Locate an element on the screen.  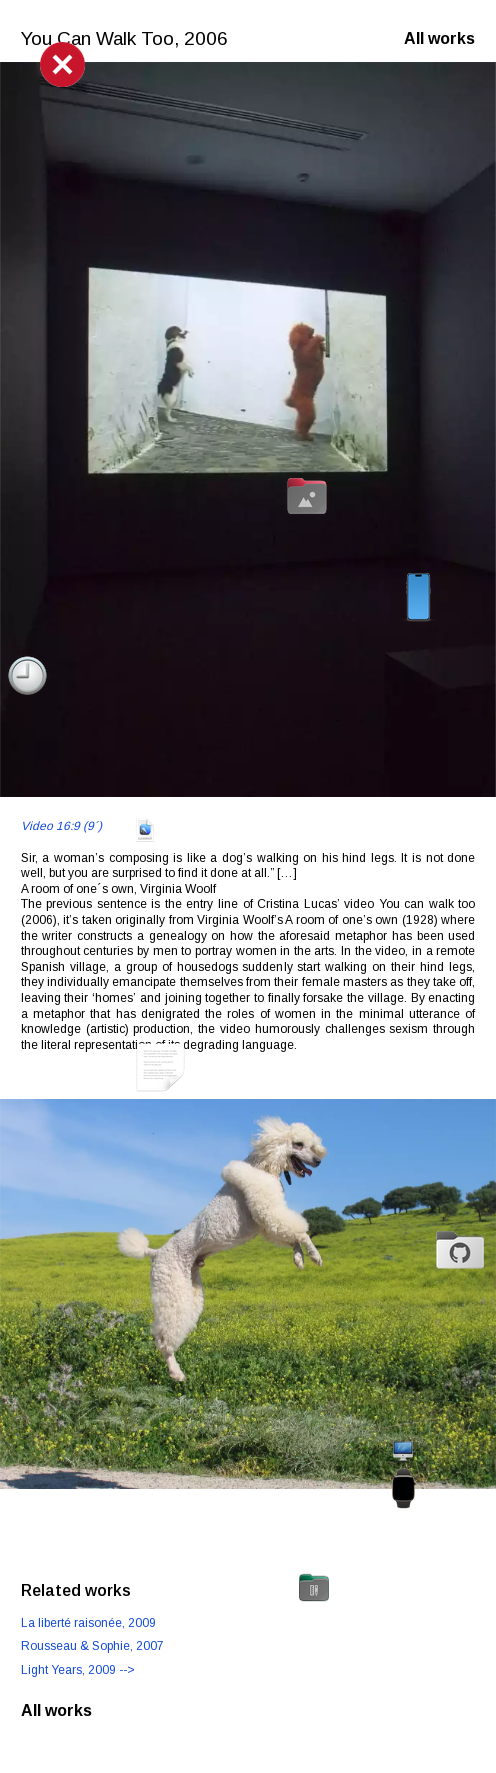
open your pictures folder is located at coordinates (307, 496).